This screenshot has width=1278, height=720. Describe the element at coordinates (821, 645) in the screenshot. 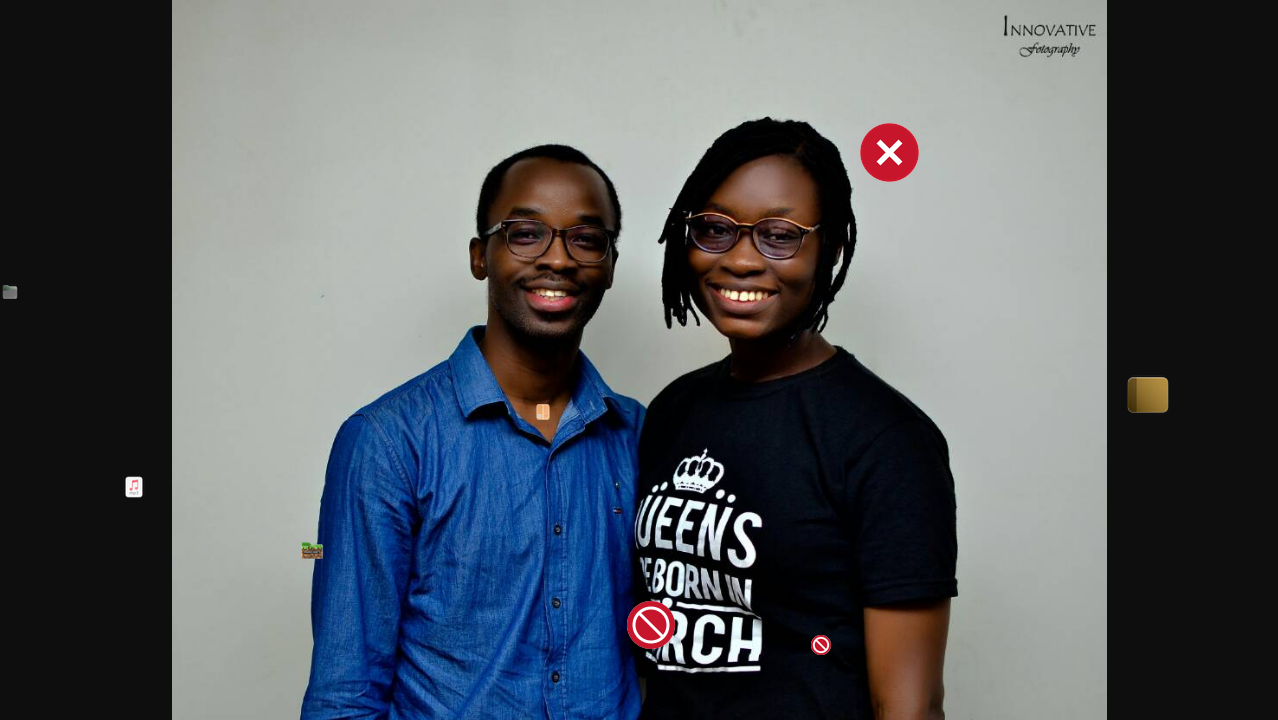

I see `delete selected email message` at that location.